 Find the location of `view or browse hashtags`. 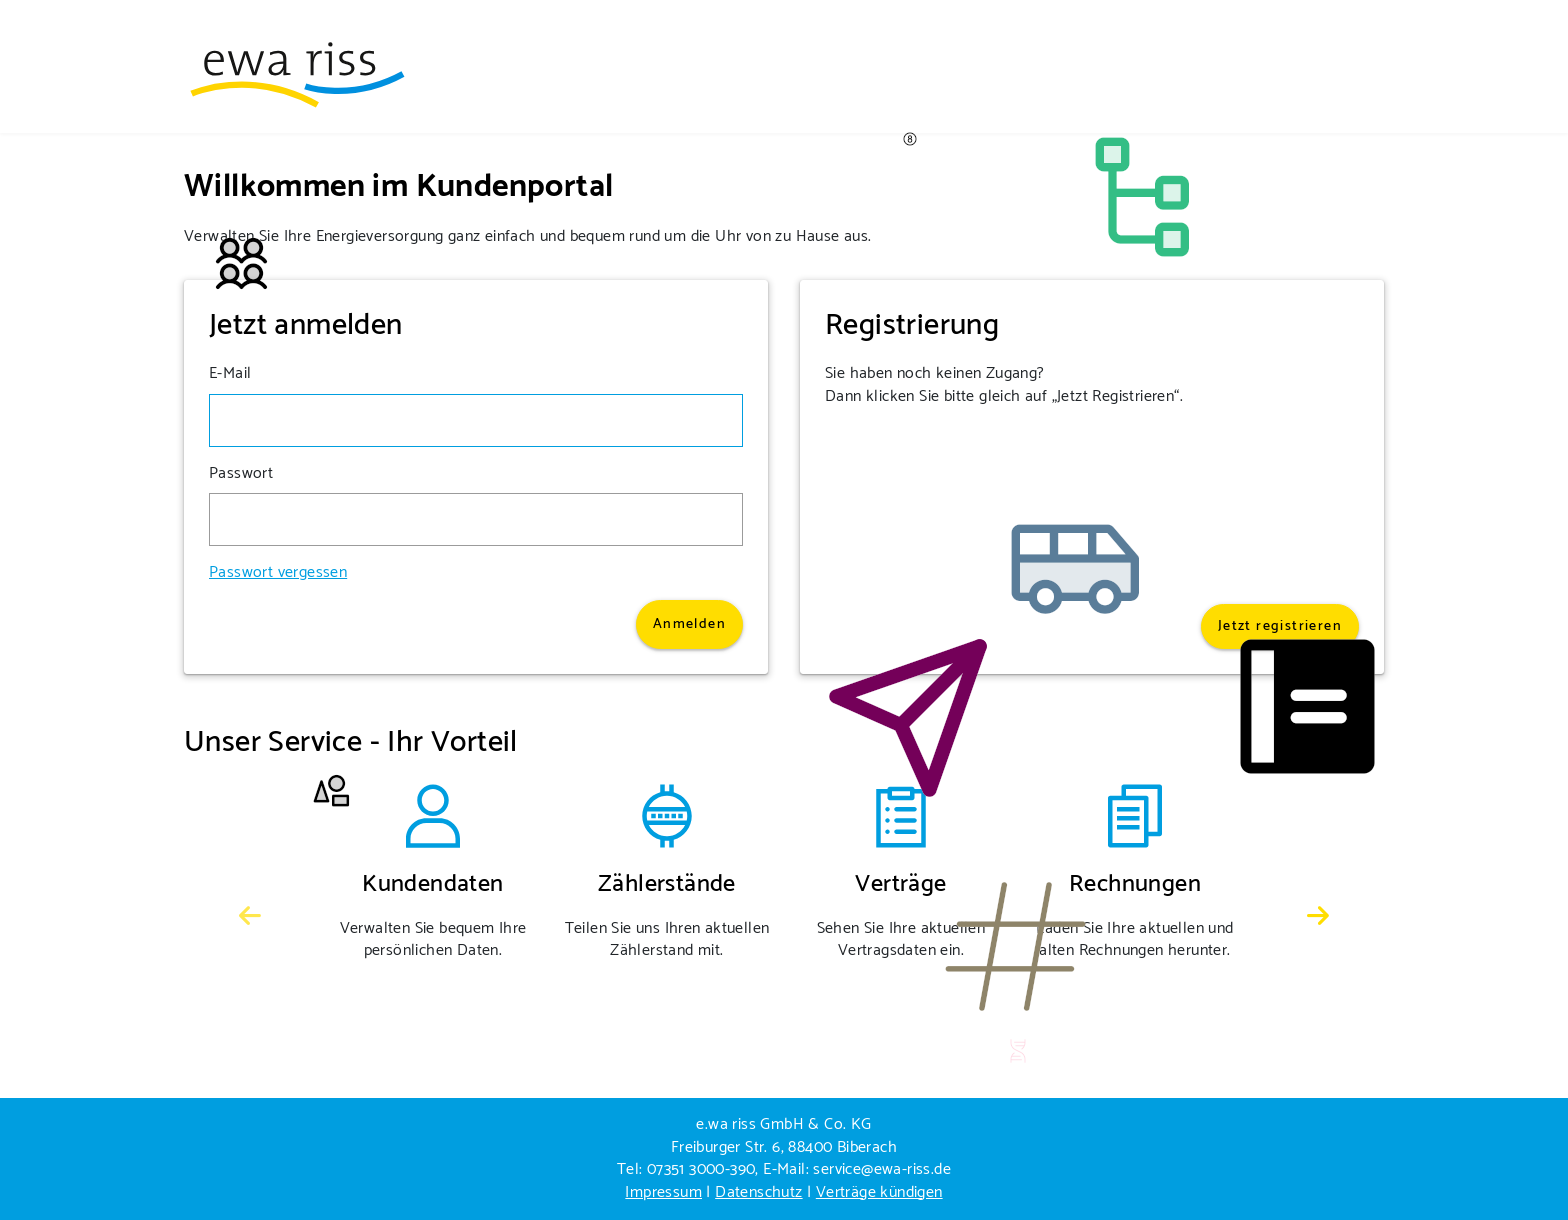

view or browse hashtags is located at coordinates (1015, 946).